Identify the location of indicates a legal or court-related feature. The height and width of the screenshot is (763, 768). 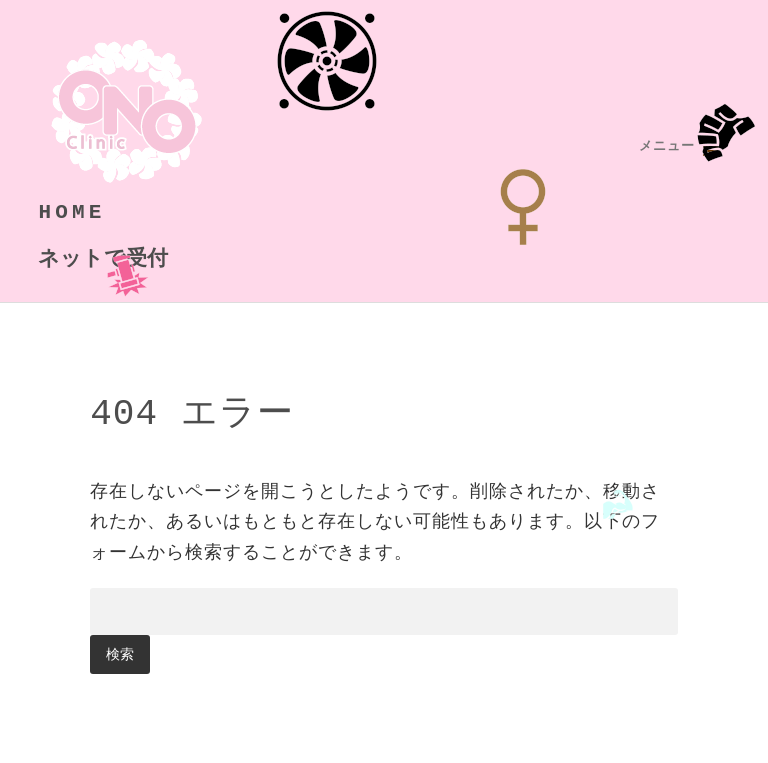
(128, 276).